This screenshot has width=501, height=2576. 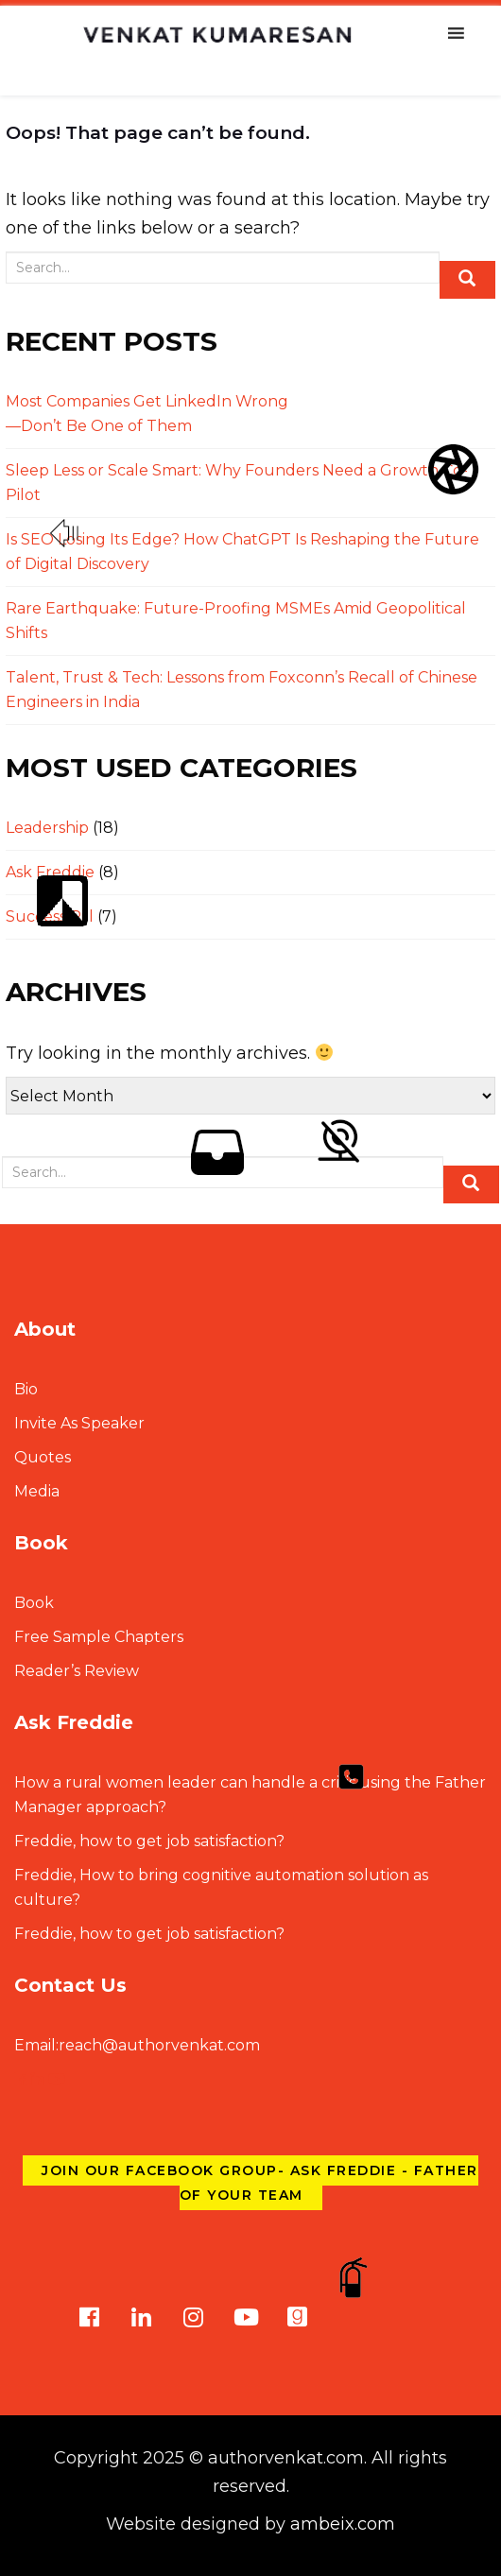 What do you see at coordinates (340, 1142) in the screenshot?
I see `webcam is disabled or turned off` at bounding box center [340, 1142].